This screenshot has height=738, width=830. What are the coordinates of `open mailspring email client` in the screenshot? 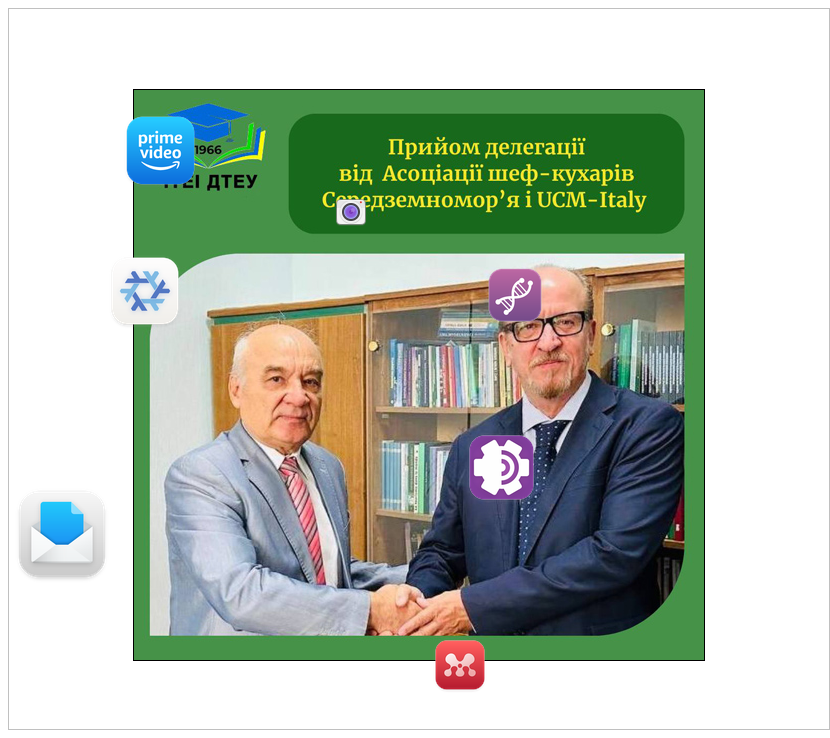 It's located at (62, 534).